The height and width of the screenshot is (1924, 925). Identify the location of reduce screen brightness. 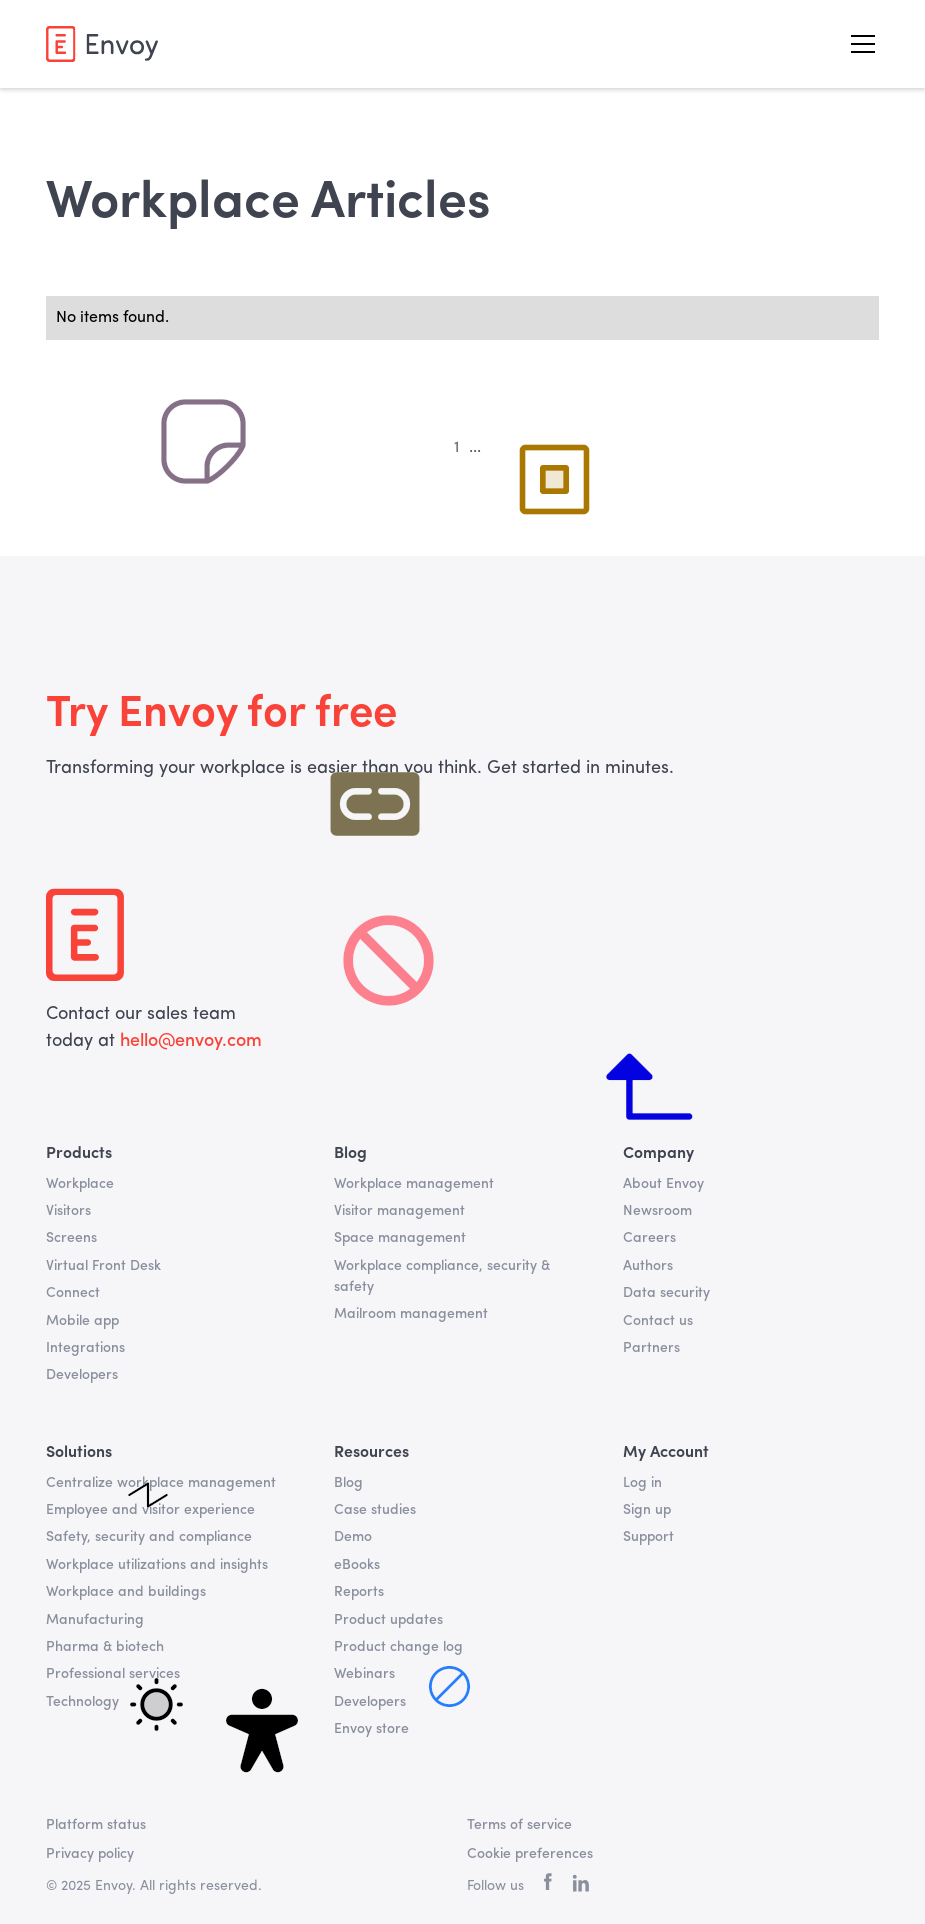
(156, 1704).